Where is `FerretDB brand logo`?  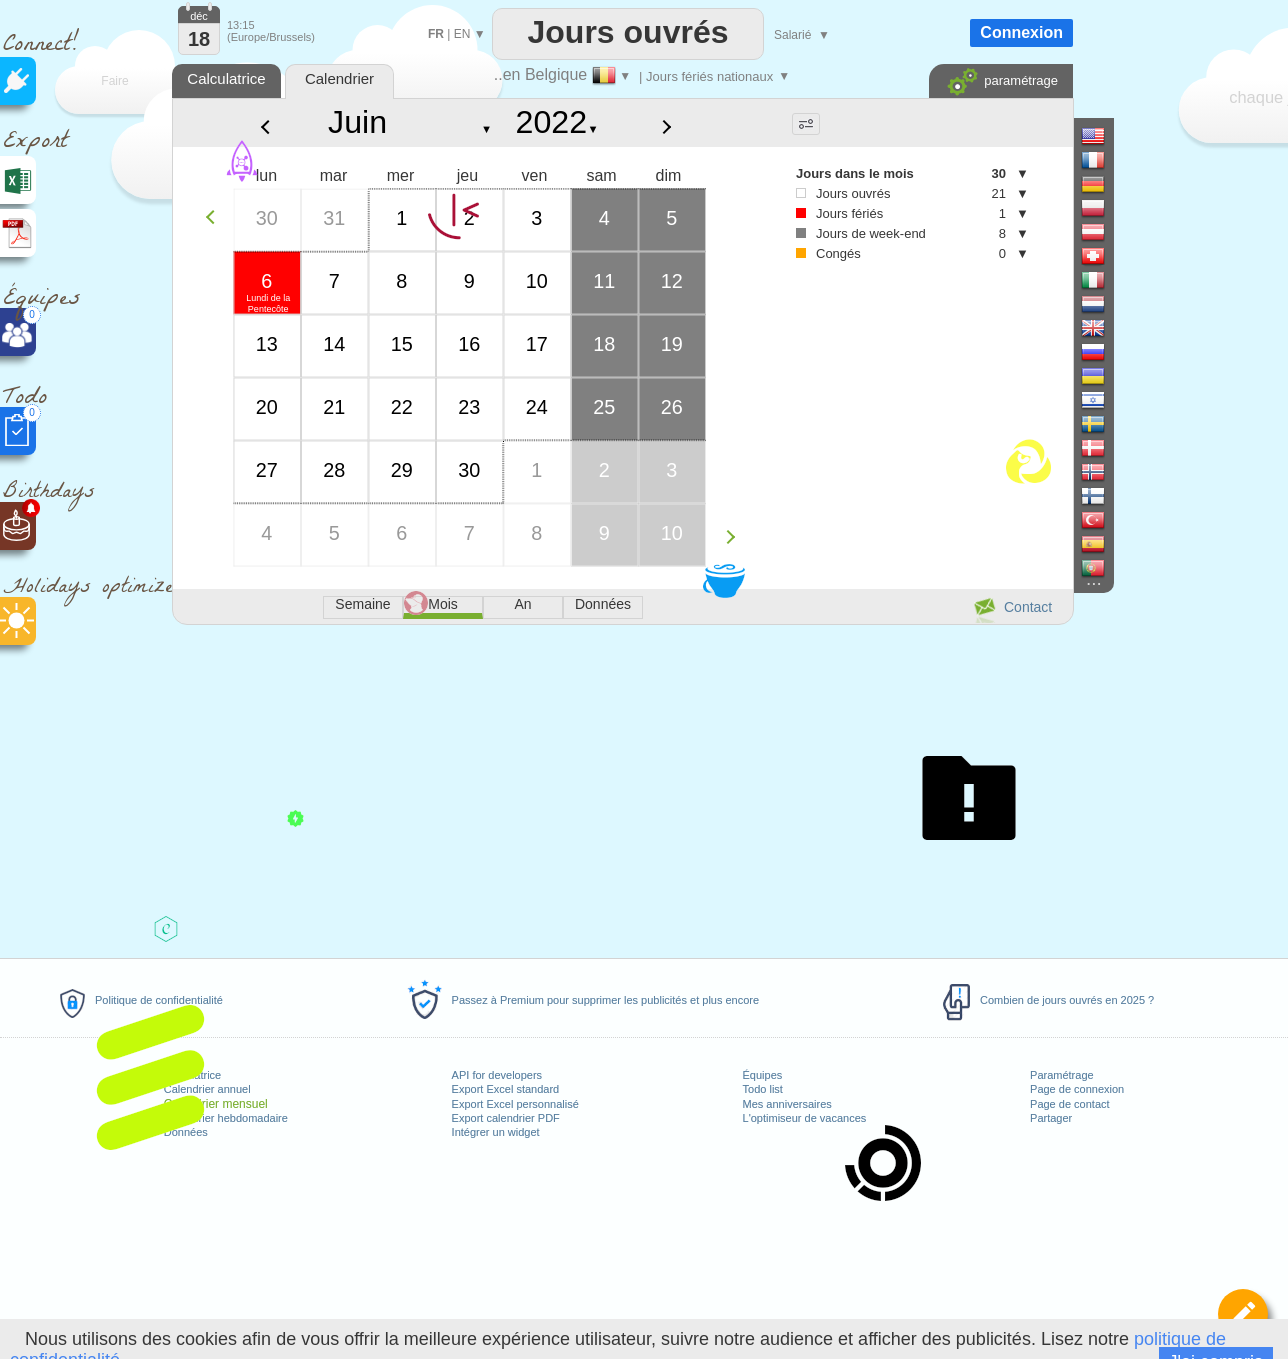 FerretDB brand logo is located at coordinates (1028, 461).